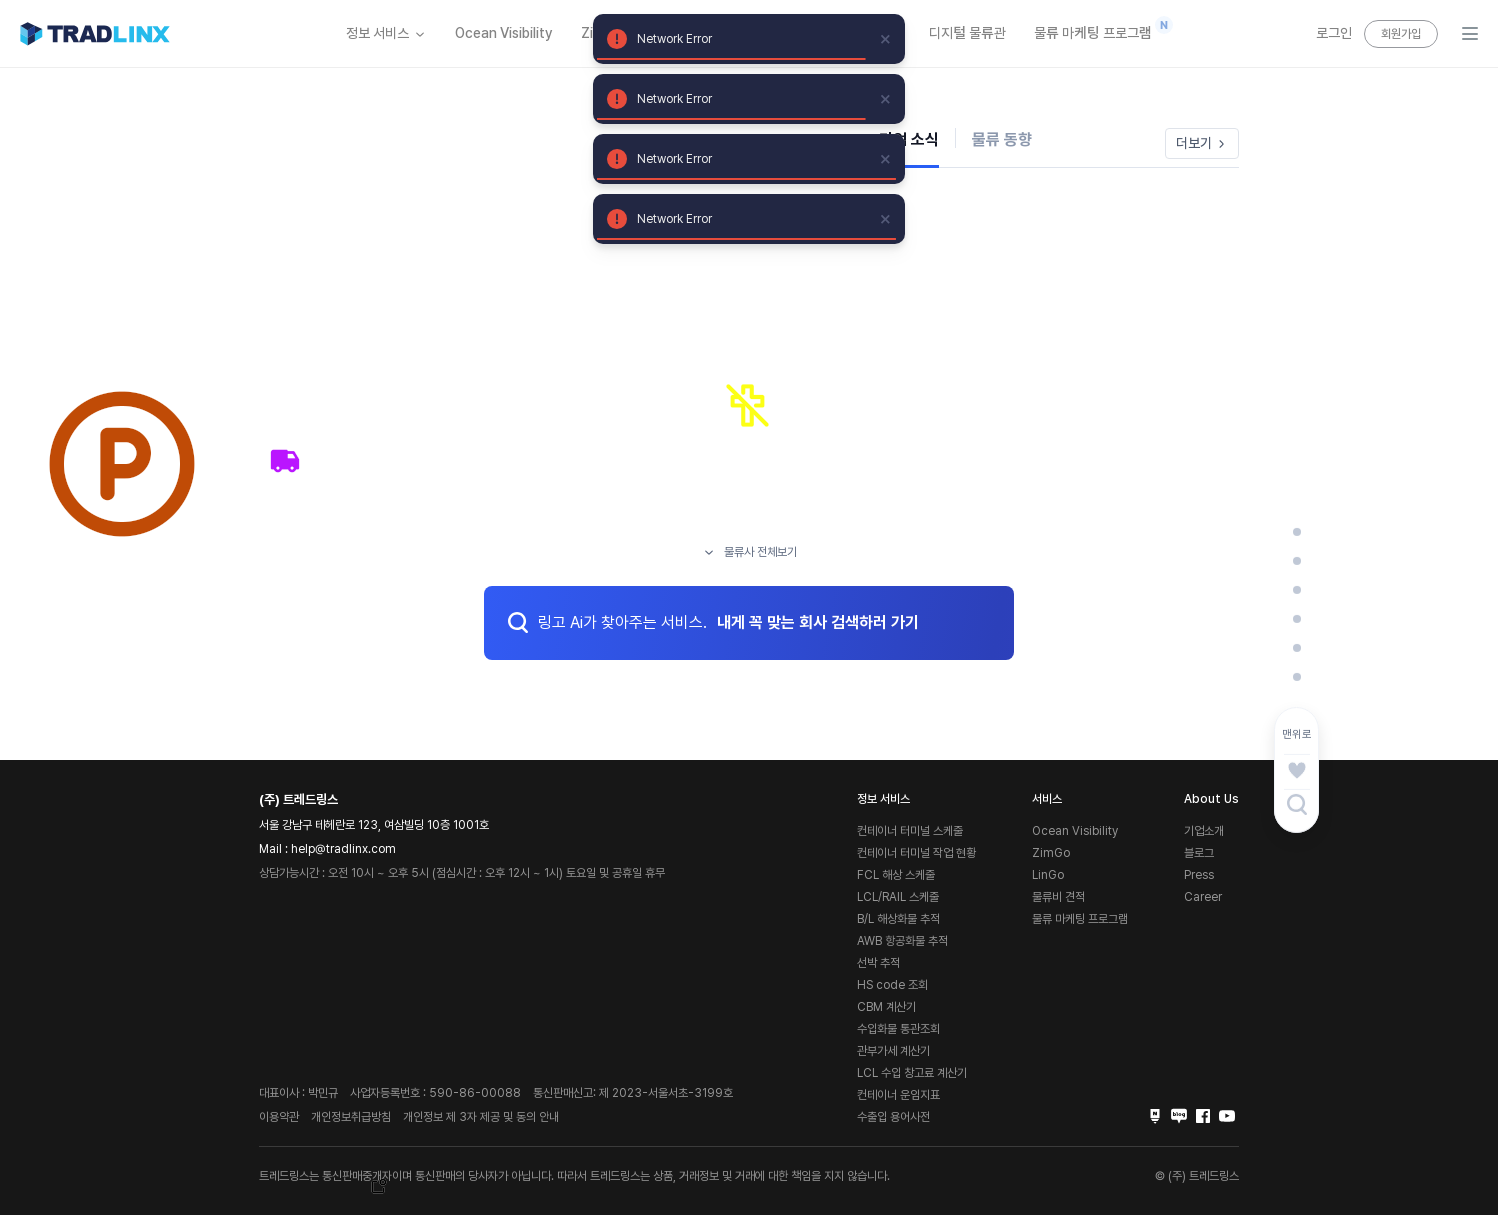 Image resolution: width=1498 pixels, height=1215 pixels. What do you see at coordinates (285, 461) in the screenshot?
I see `track your delivery status` at bounding box center [285, 461].